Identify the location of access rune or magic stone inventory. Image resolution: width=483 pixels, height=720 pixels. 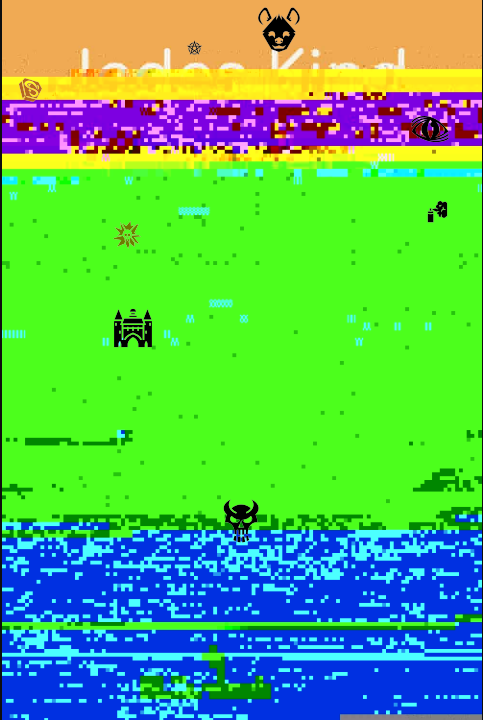
(30, 90).